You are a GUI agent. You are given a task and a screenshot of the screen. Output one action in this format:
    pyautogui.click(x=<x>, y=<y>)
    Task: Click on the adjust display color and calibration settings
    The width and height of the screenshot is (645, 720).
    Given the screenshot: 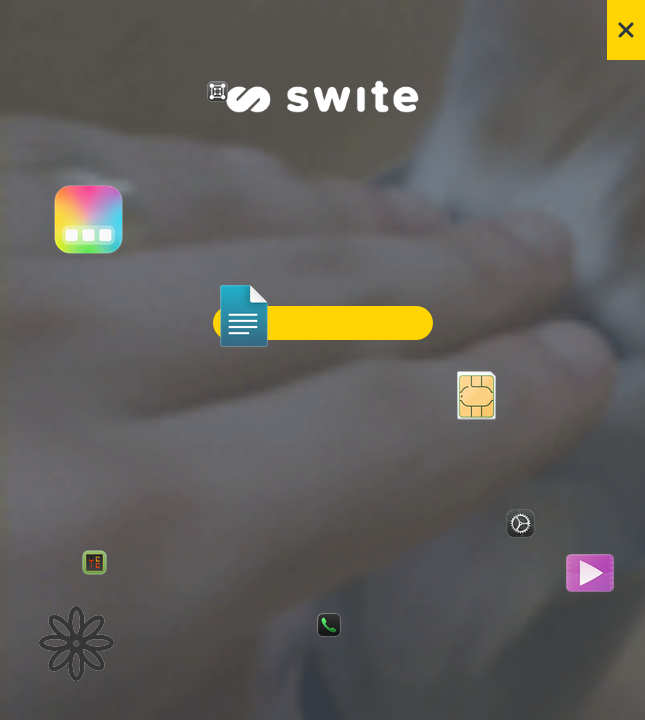 What is the action you would take?
    pyautogui.click(x=88, y=219)
    